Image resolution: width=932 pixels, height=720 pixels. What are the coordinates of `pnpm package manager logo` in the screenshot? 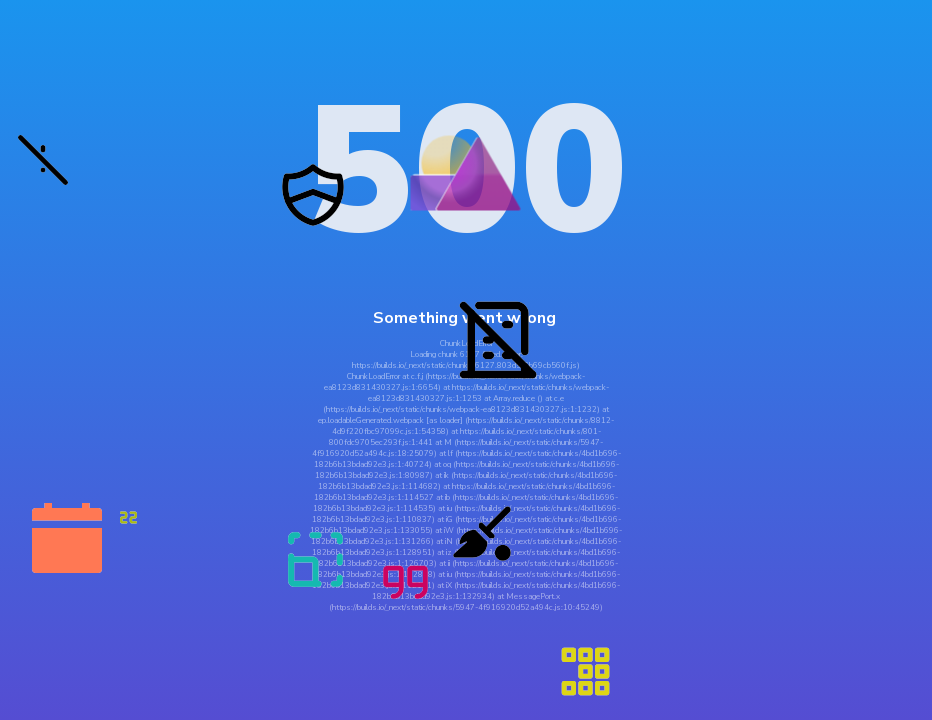 It's located at (585, 671).